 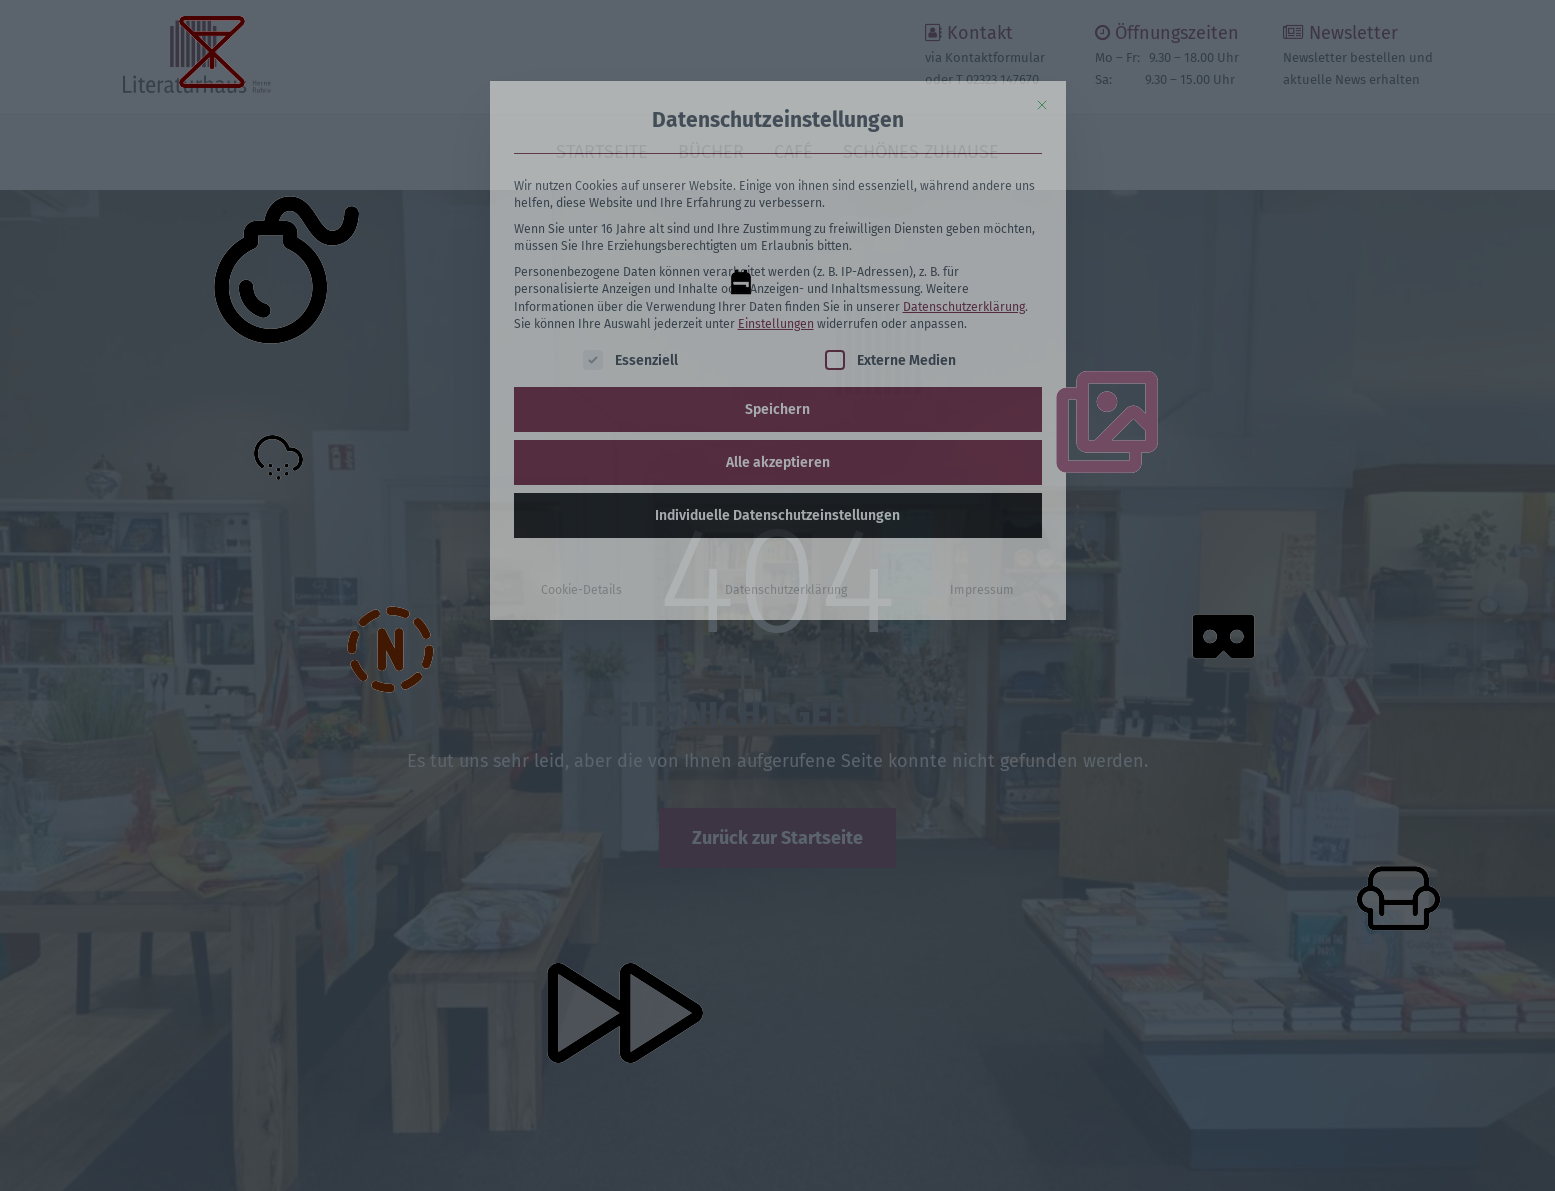 What do you see at coordinates (741, 282) in the screenshot?
I see `access your backpack or stored items` at bounding box center [741, 282].